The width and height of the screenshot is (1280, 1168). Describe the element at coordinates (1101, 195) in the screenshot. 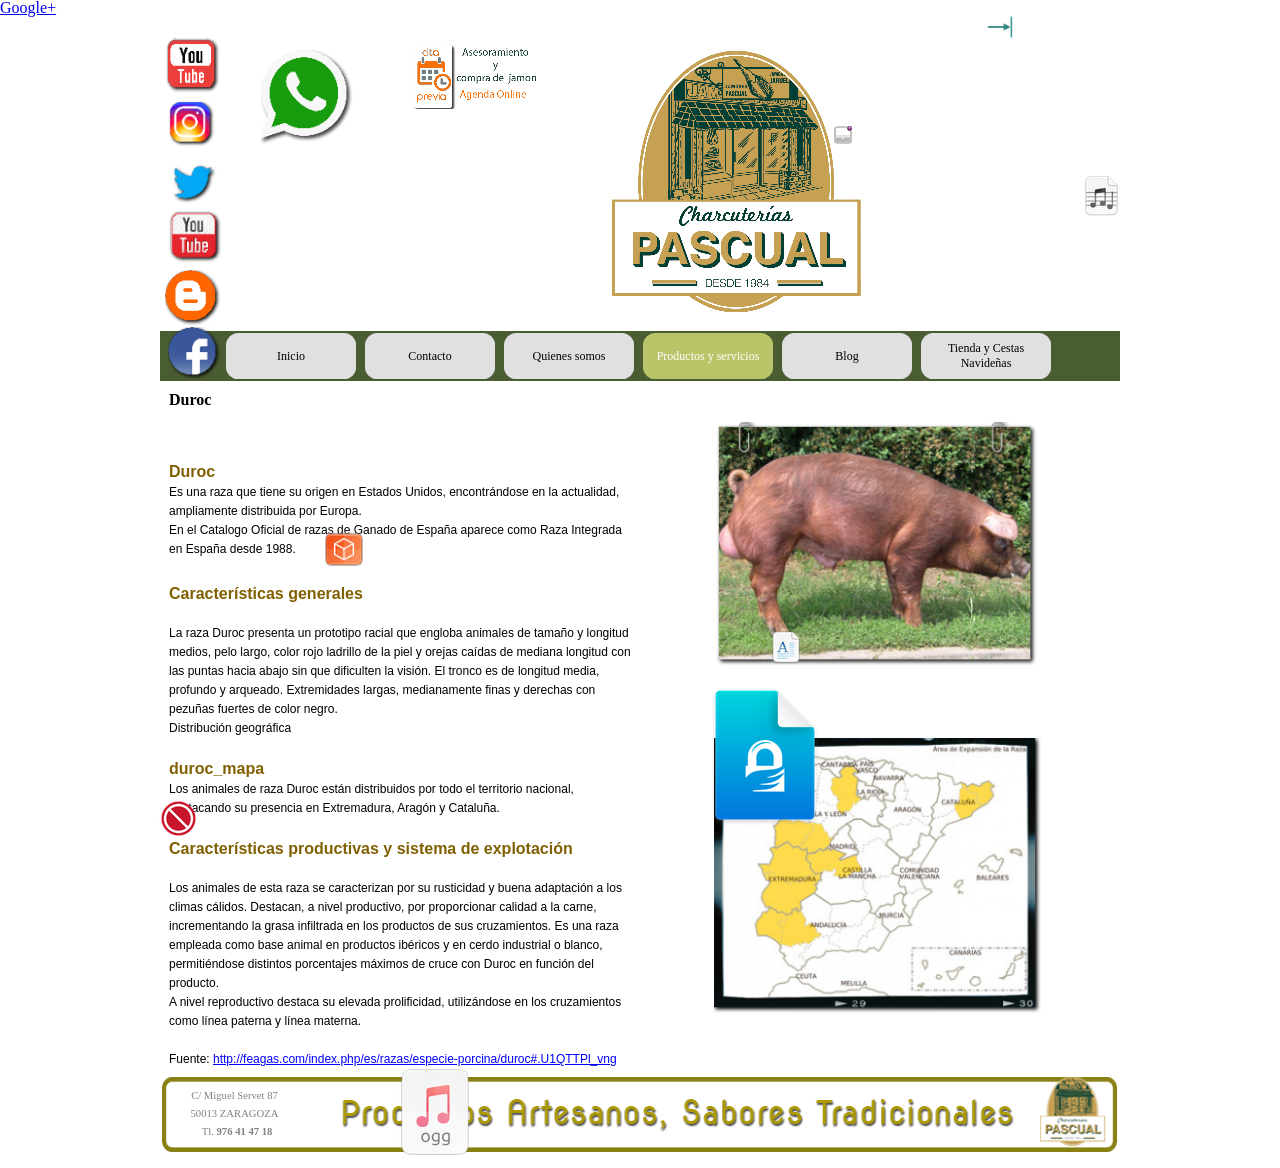

I see `open a lilypond music notation file` at that location.